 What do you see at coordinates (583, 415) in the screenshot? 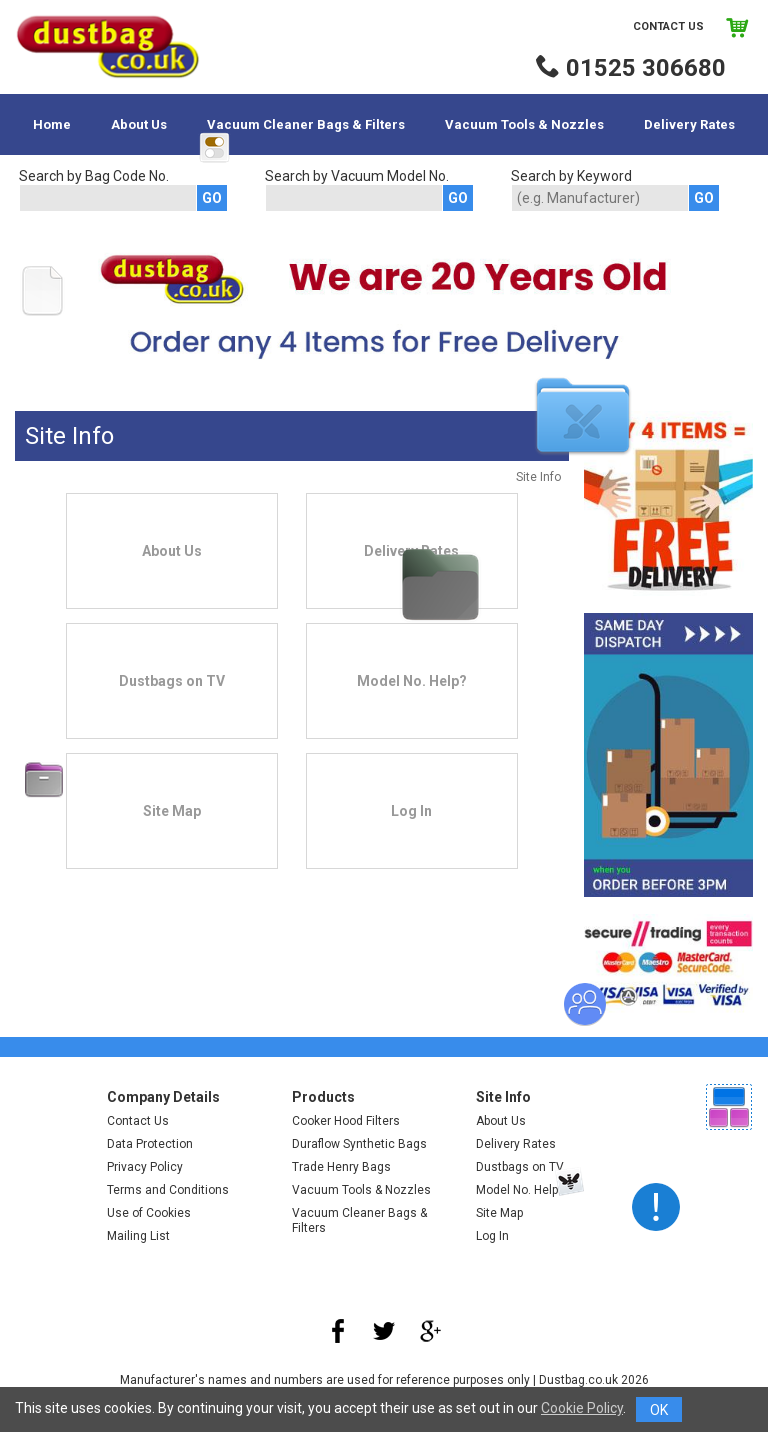
I see `open graphics or design files folder` at bounding box center [583, 415].